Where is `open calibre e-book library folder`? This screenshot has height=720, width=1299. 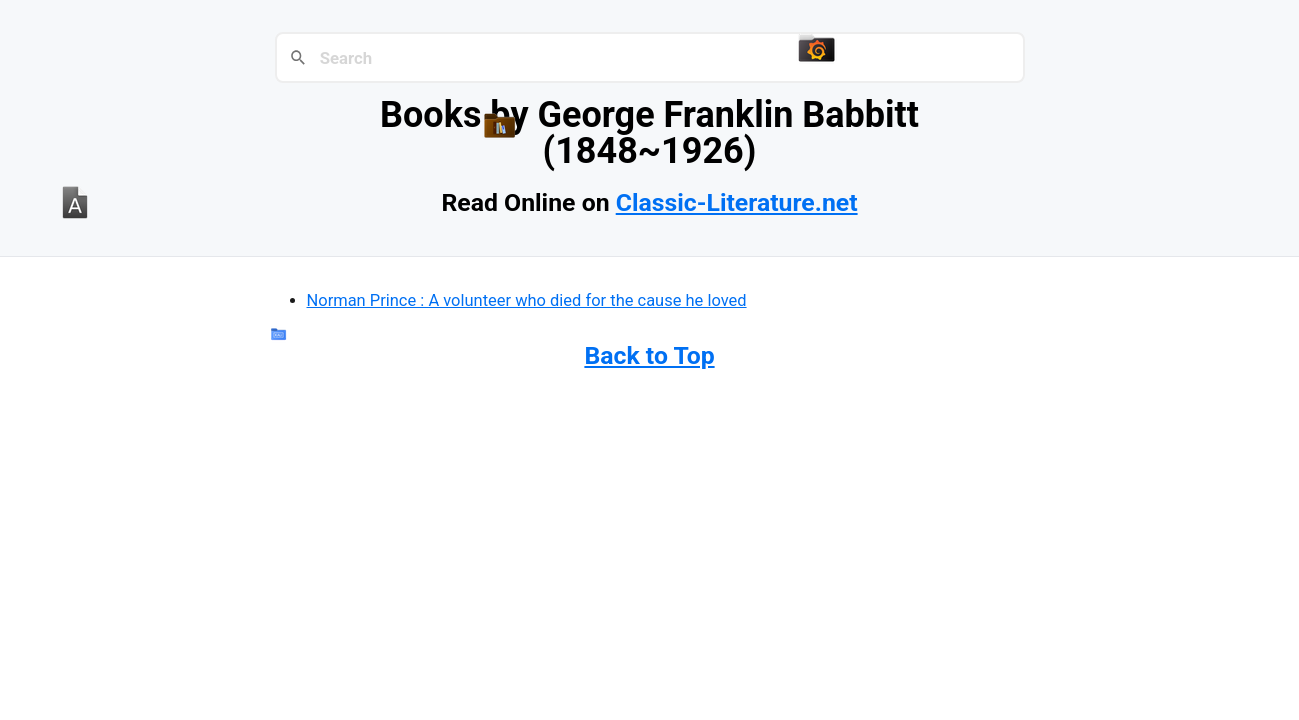
open calibre e-book library folder is located at coordinates (499, 126).